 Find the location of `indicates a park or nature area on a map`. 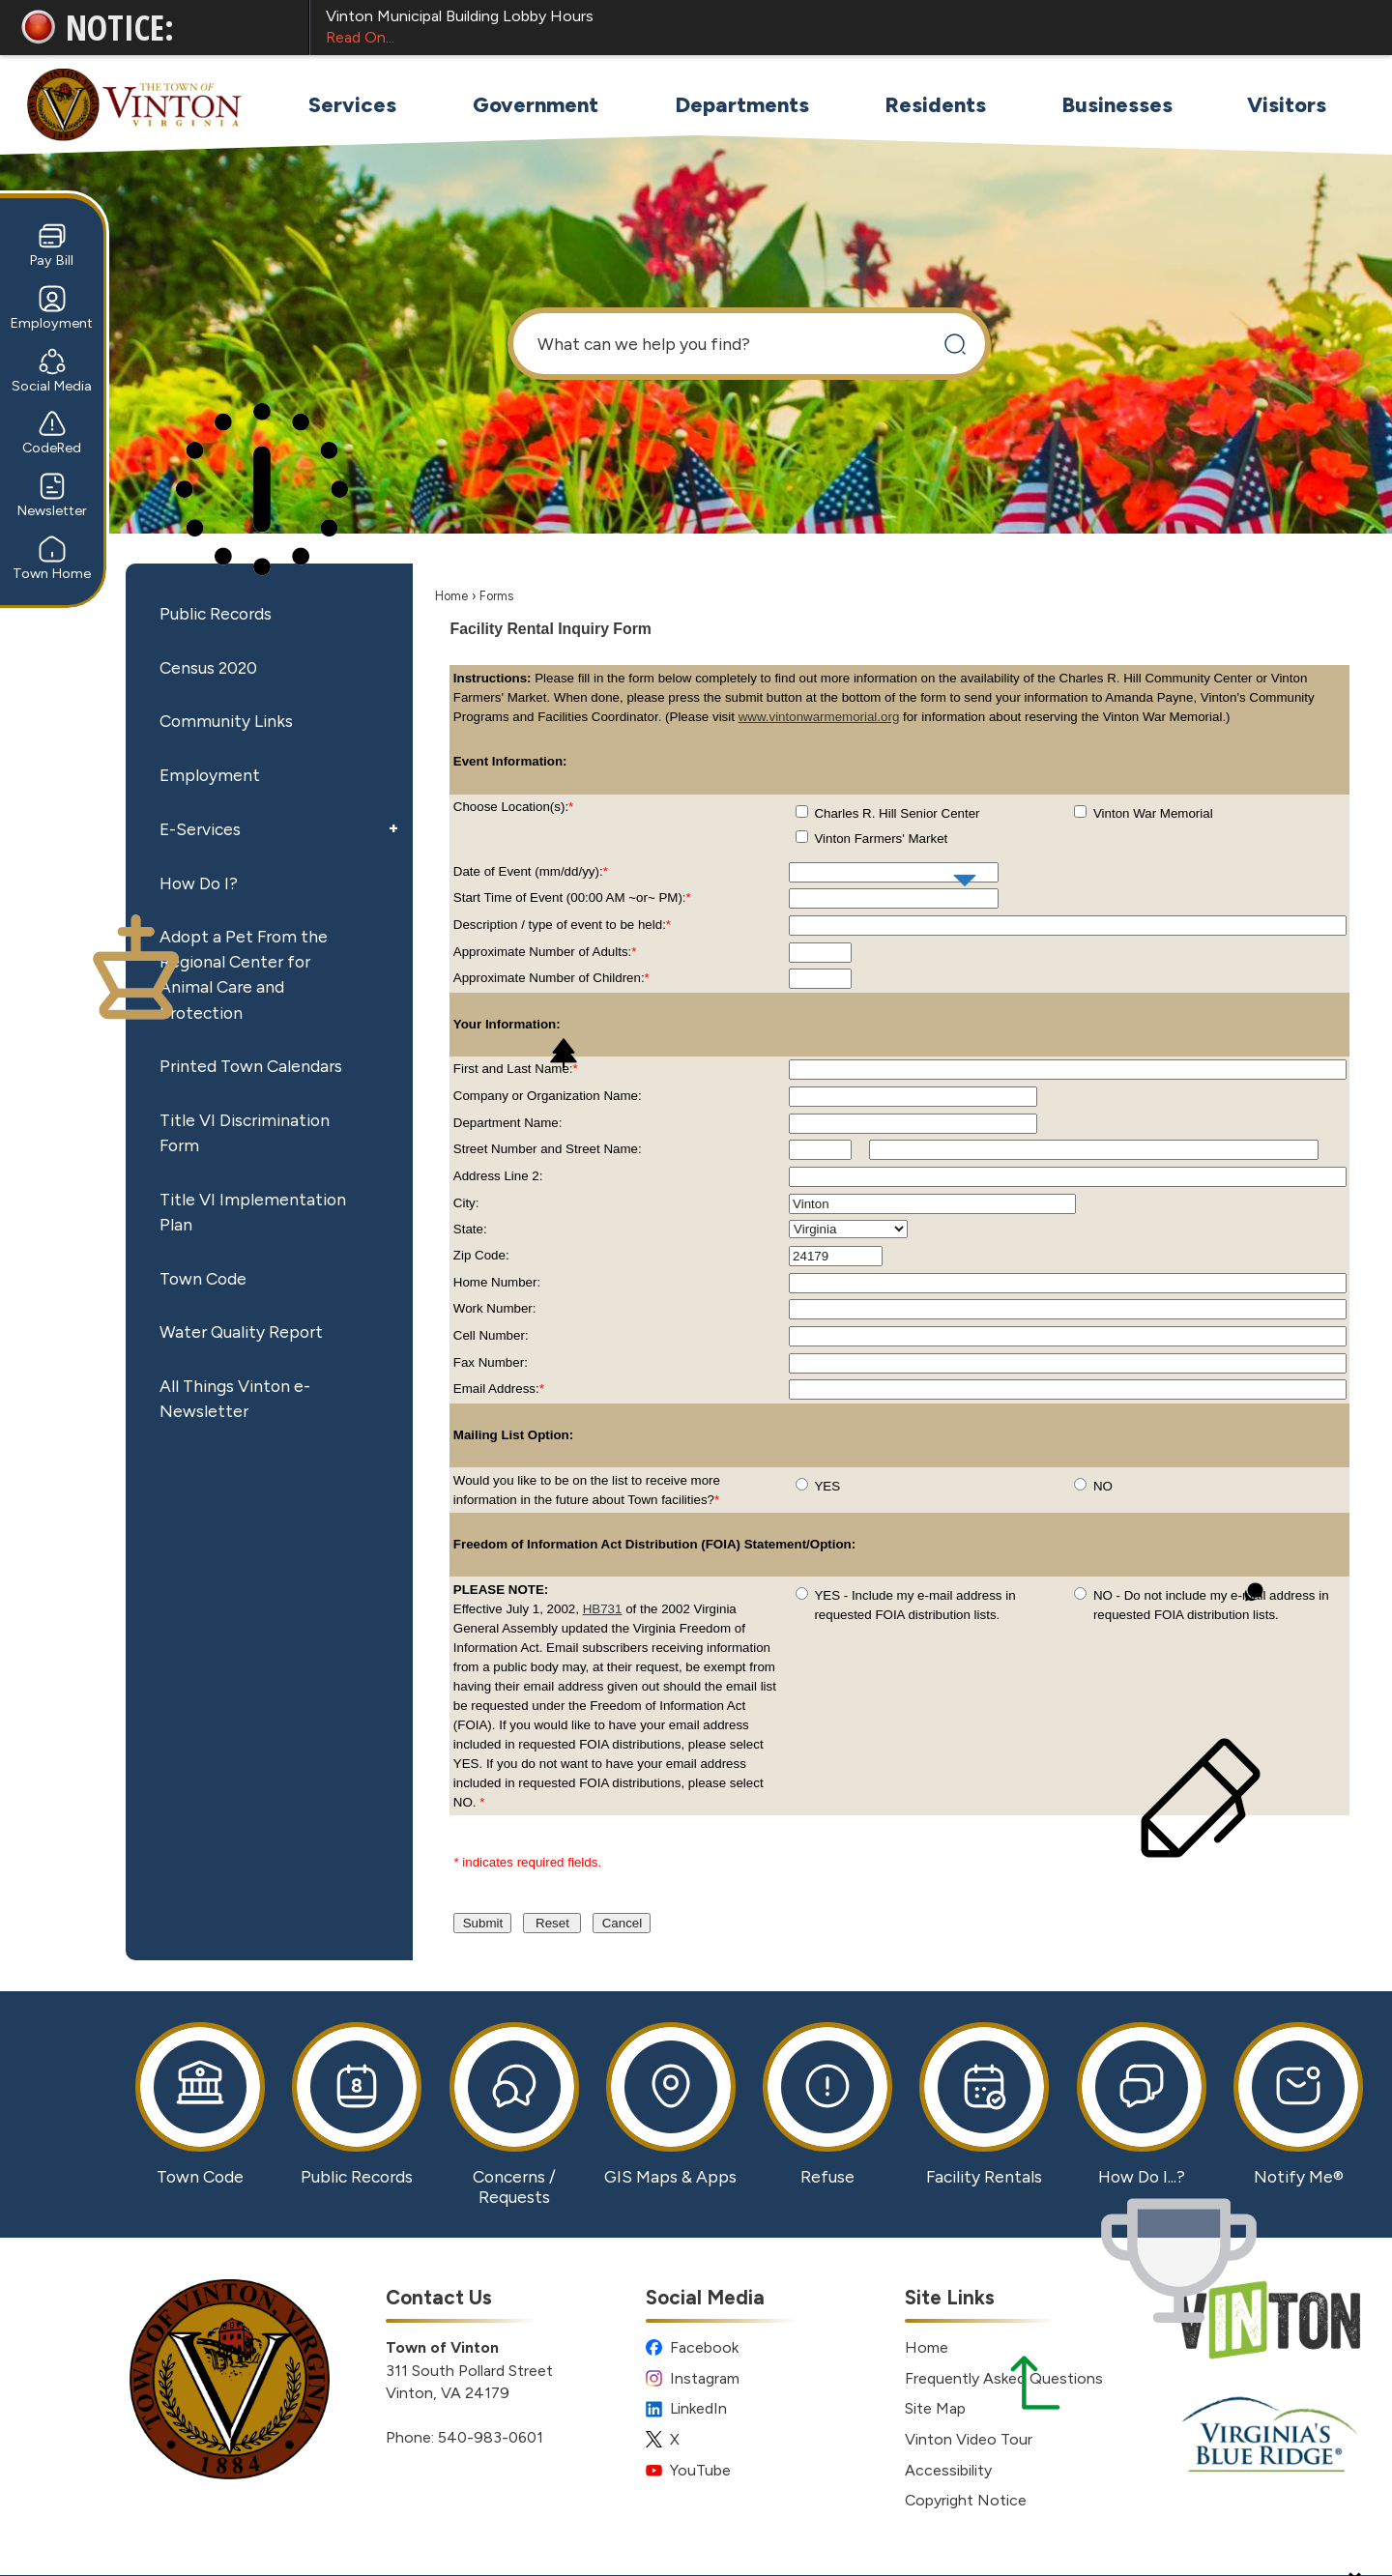

indicates a park or nature area on a map is located at coordinates (564, 1054).